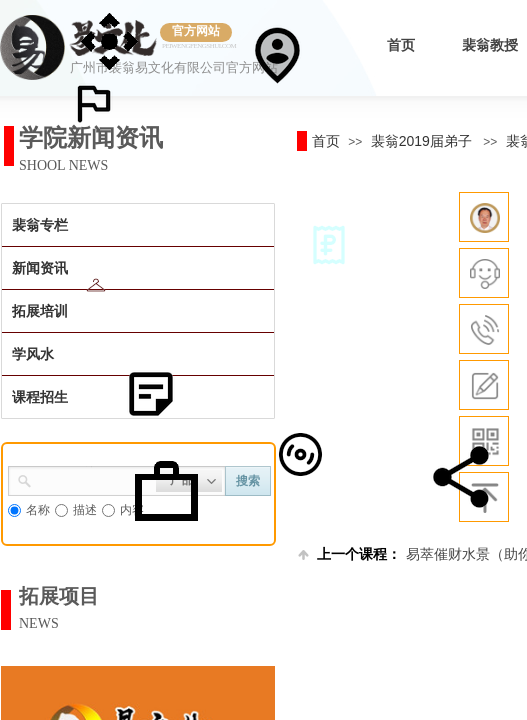 The width and height of the screenshot is (527, 720). What do you see at coordinates (109, 41) in the screenshot?
I see `pan or move camera position` at bounding box center [109, 41].